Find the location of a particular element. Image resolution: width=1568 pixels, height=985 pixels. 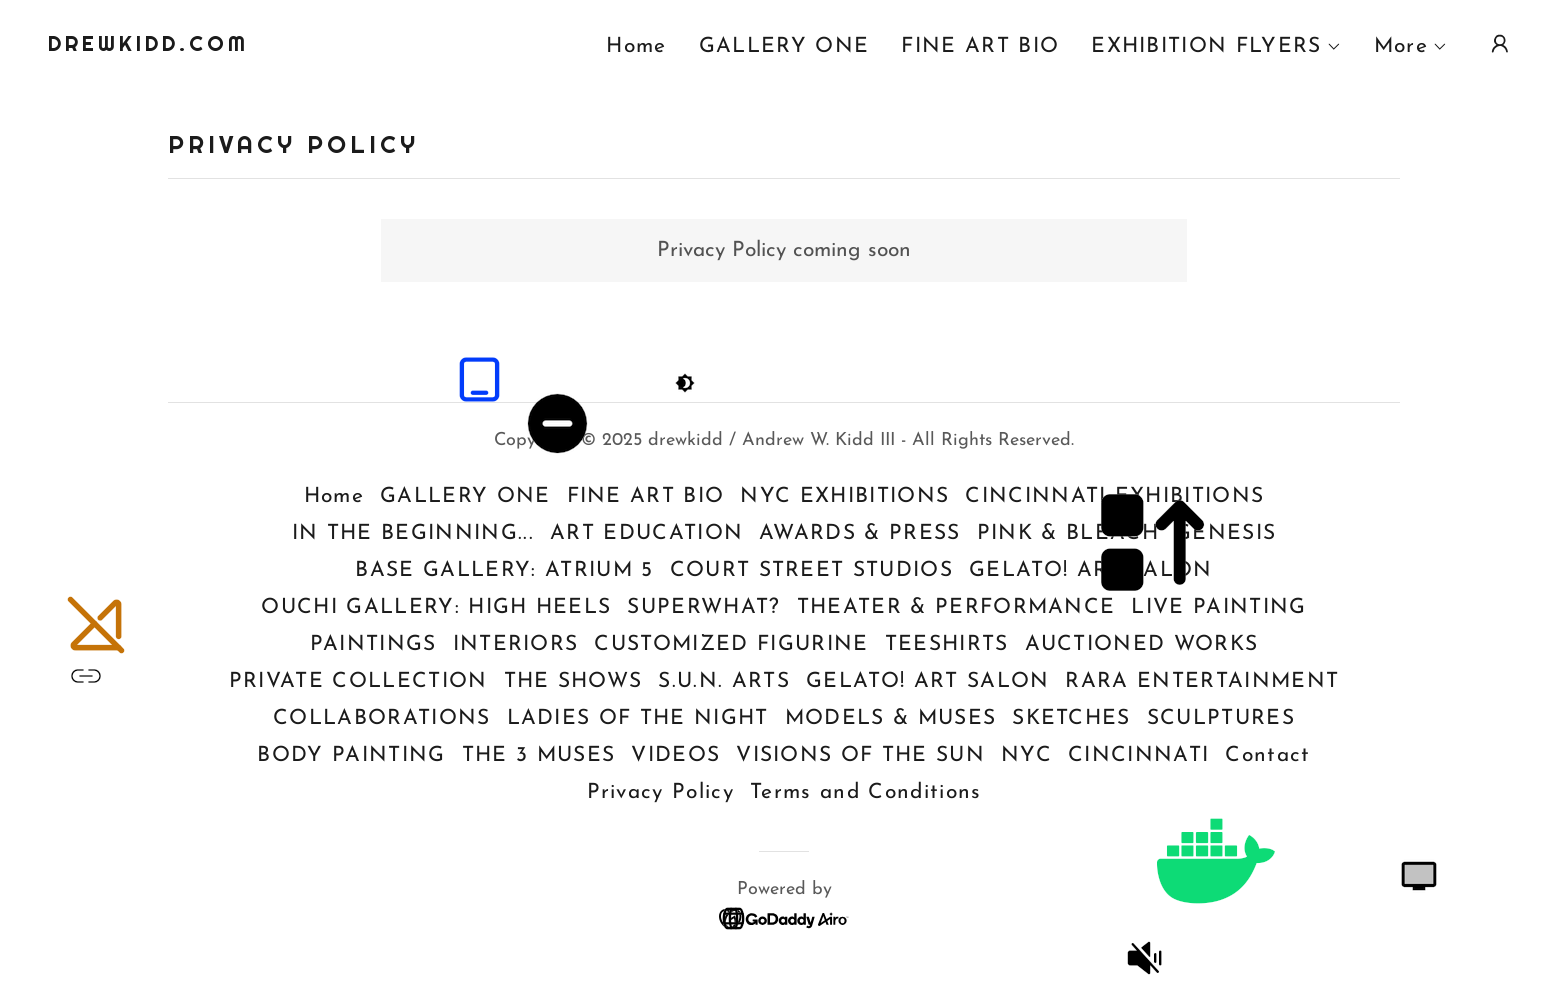

no cellular signal available is located at coordinates (96, 625).